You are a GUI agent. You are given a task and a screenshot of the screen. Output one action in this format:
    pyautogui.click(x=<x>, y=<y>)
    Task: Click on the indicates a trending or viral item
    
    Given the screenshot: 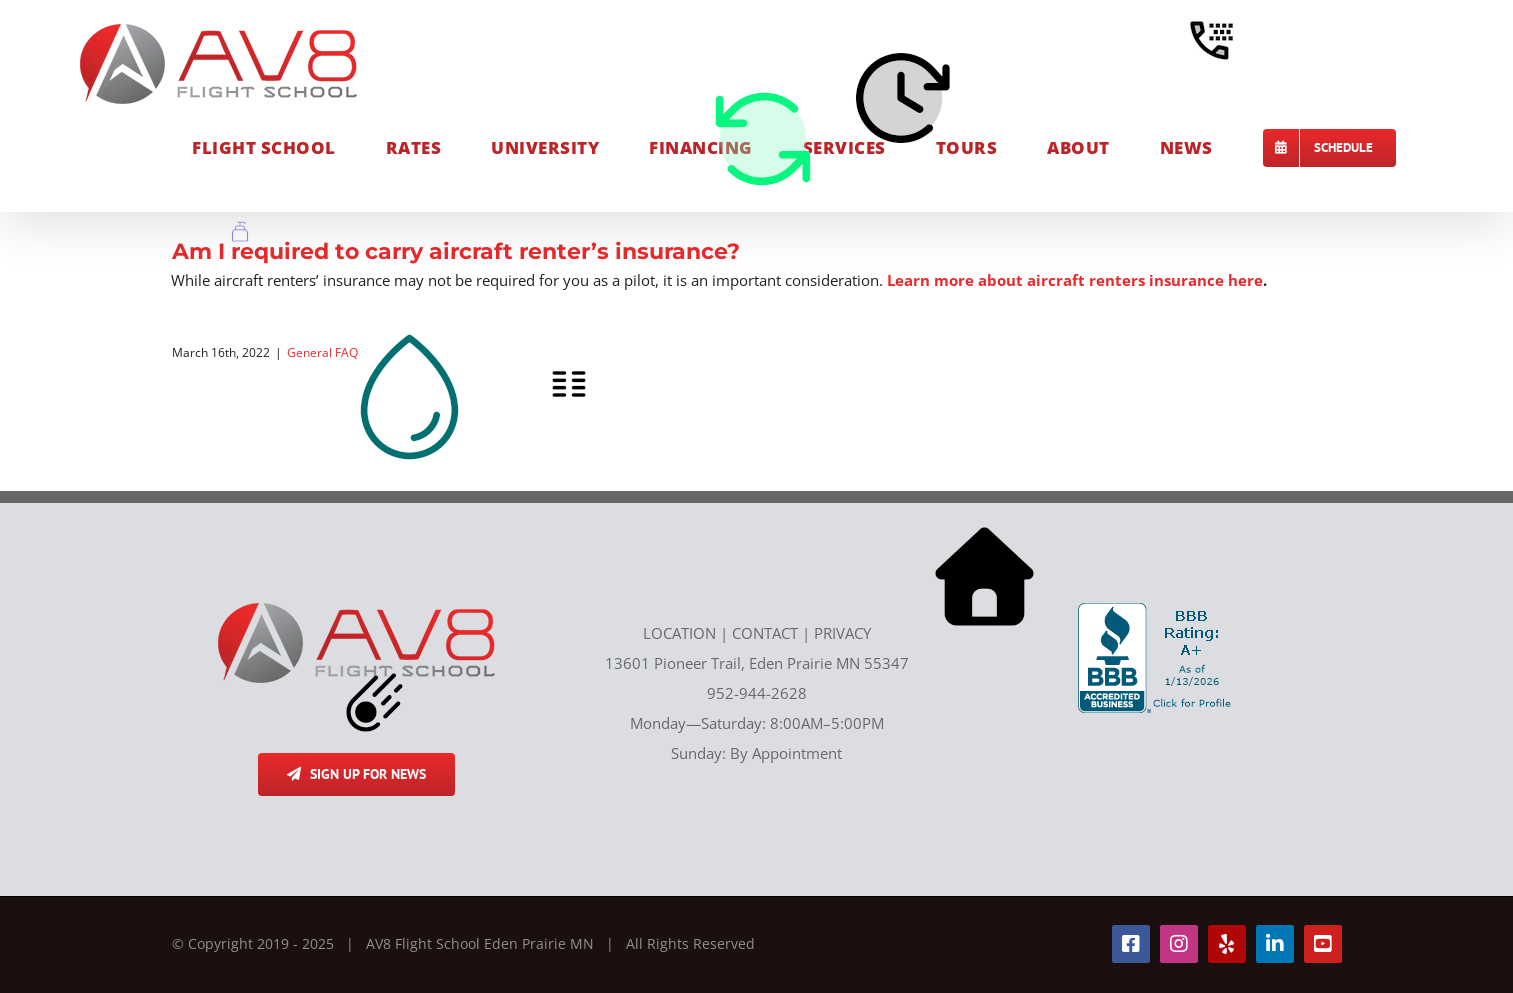 What is the action you would take?
    pyautogui.click(x=374, y=703)
    